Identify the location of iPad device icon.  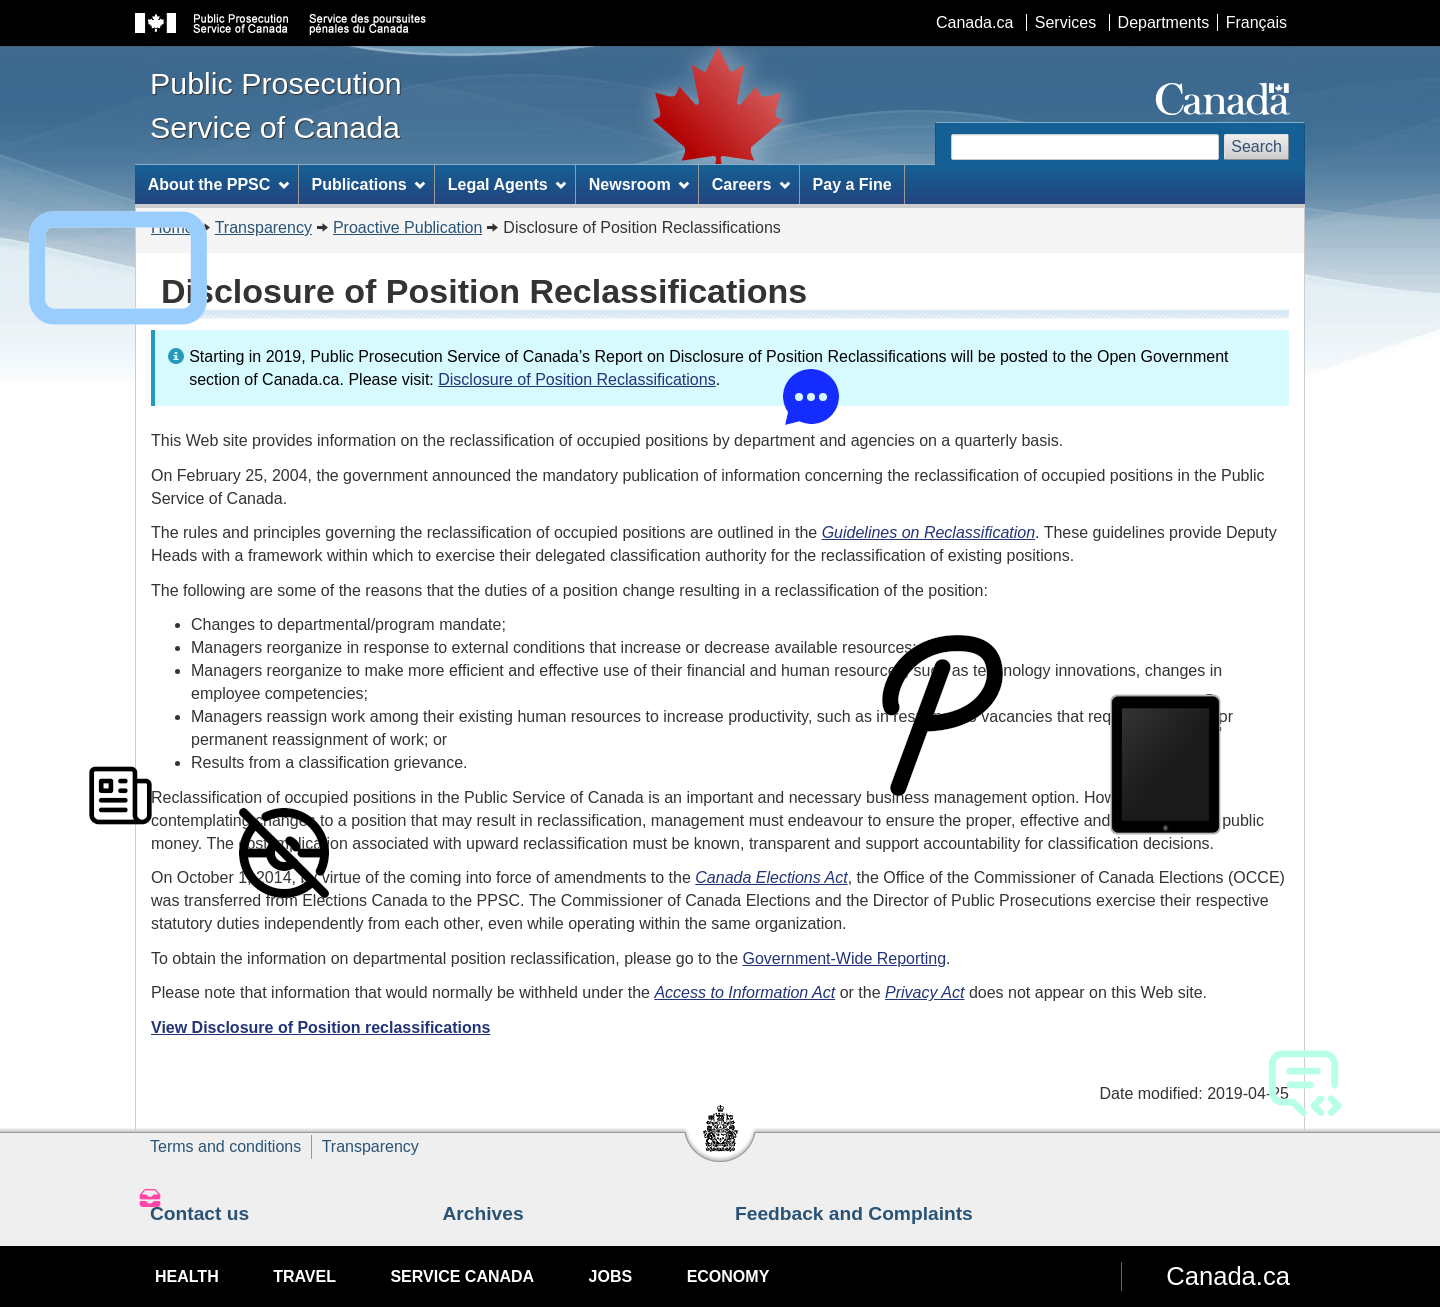
(1165, 764).